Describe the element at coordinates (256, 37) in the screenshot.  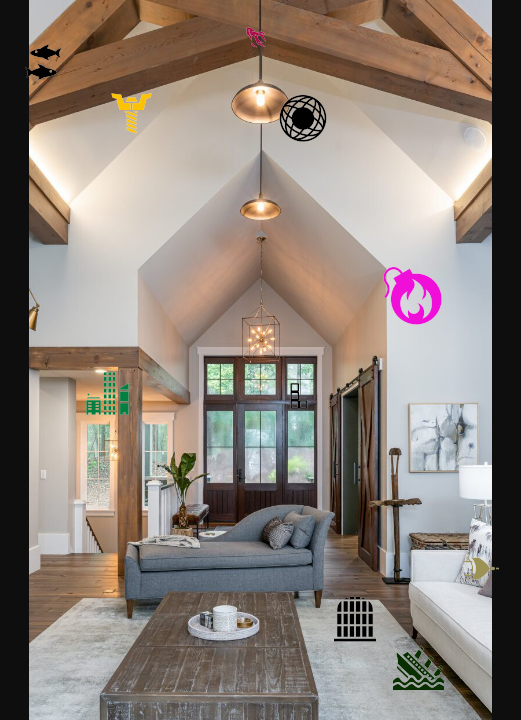
I see `a plant root or organic growth element` at that location.